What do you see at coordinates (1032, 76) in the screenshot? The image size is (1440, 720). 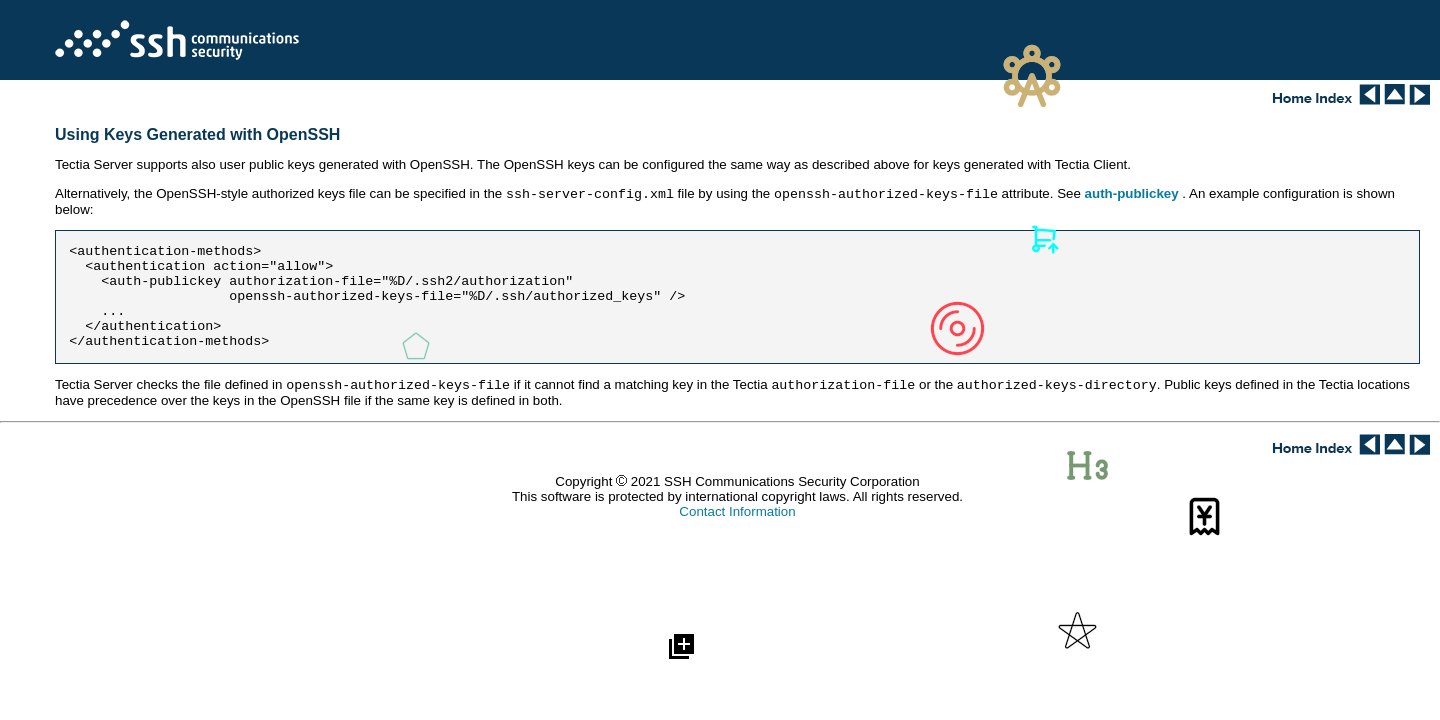 I see `view carousel or ferris wheel attraction` at bounding box center [1032, 76].